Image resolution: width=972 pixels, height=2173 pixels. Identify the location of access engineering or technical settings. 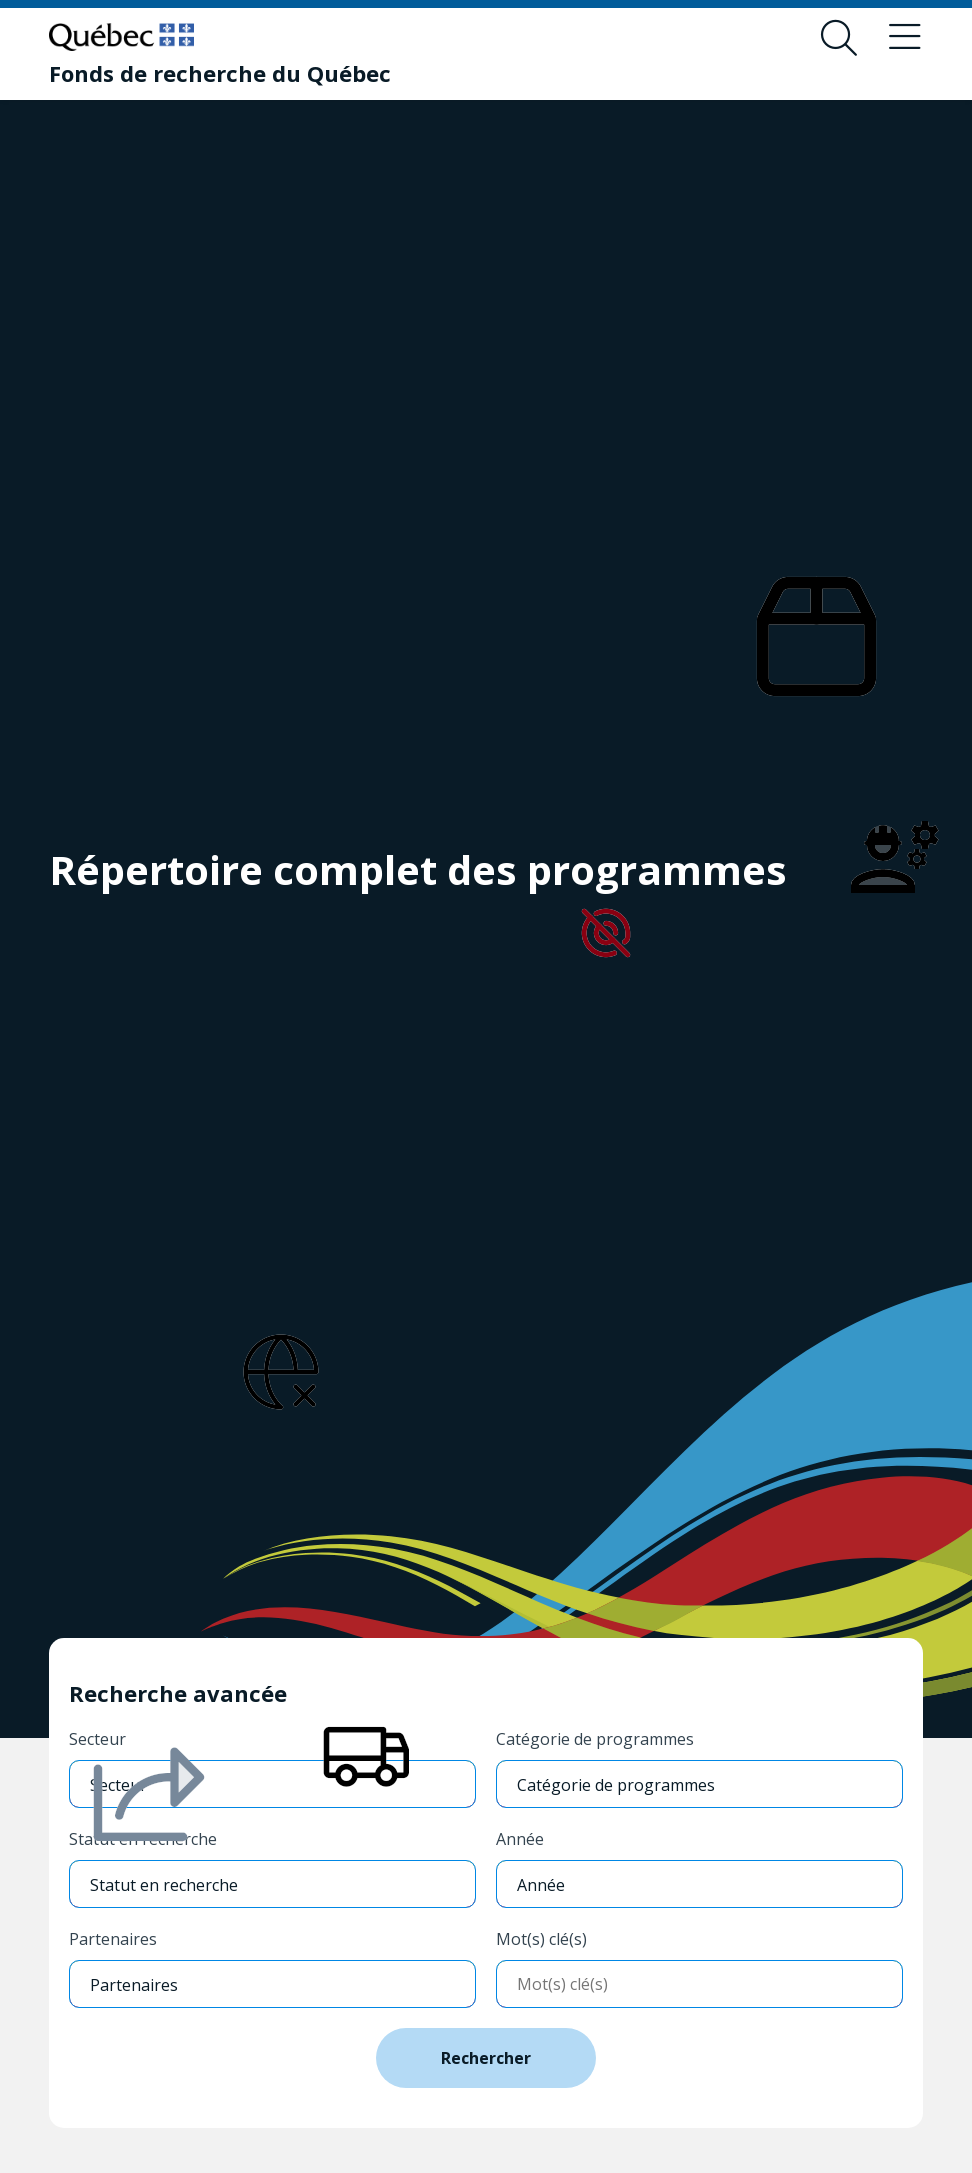
(895, 857).